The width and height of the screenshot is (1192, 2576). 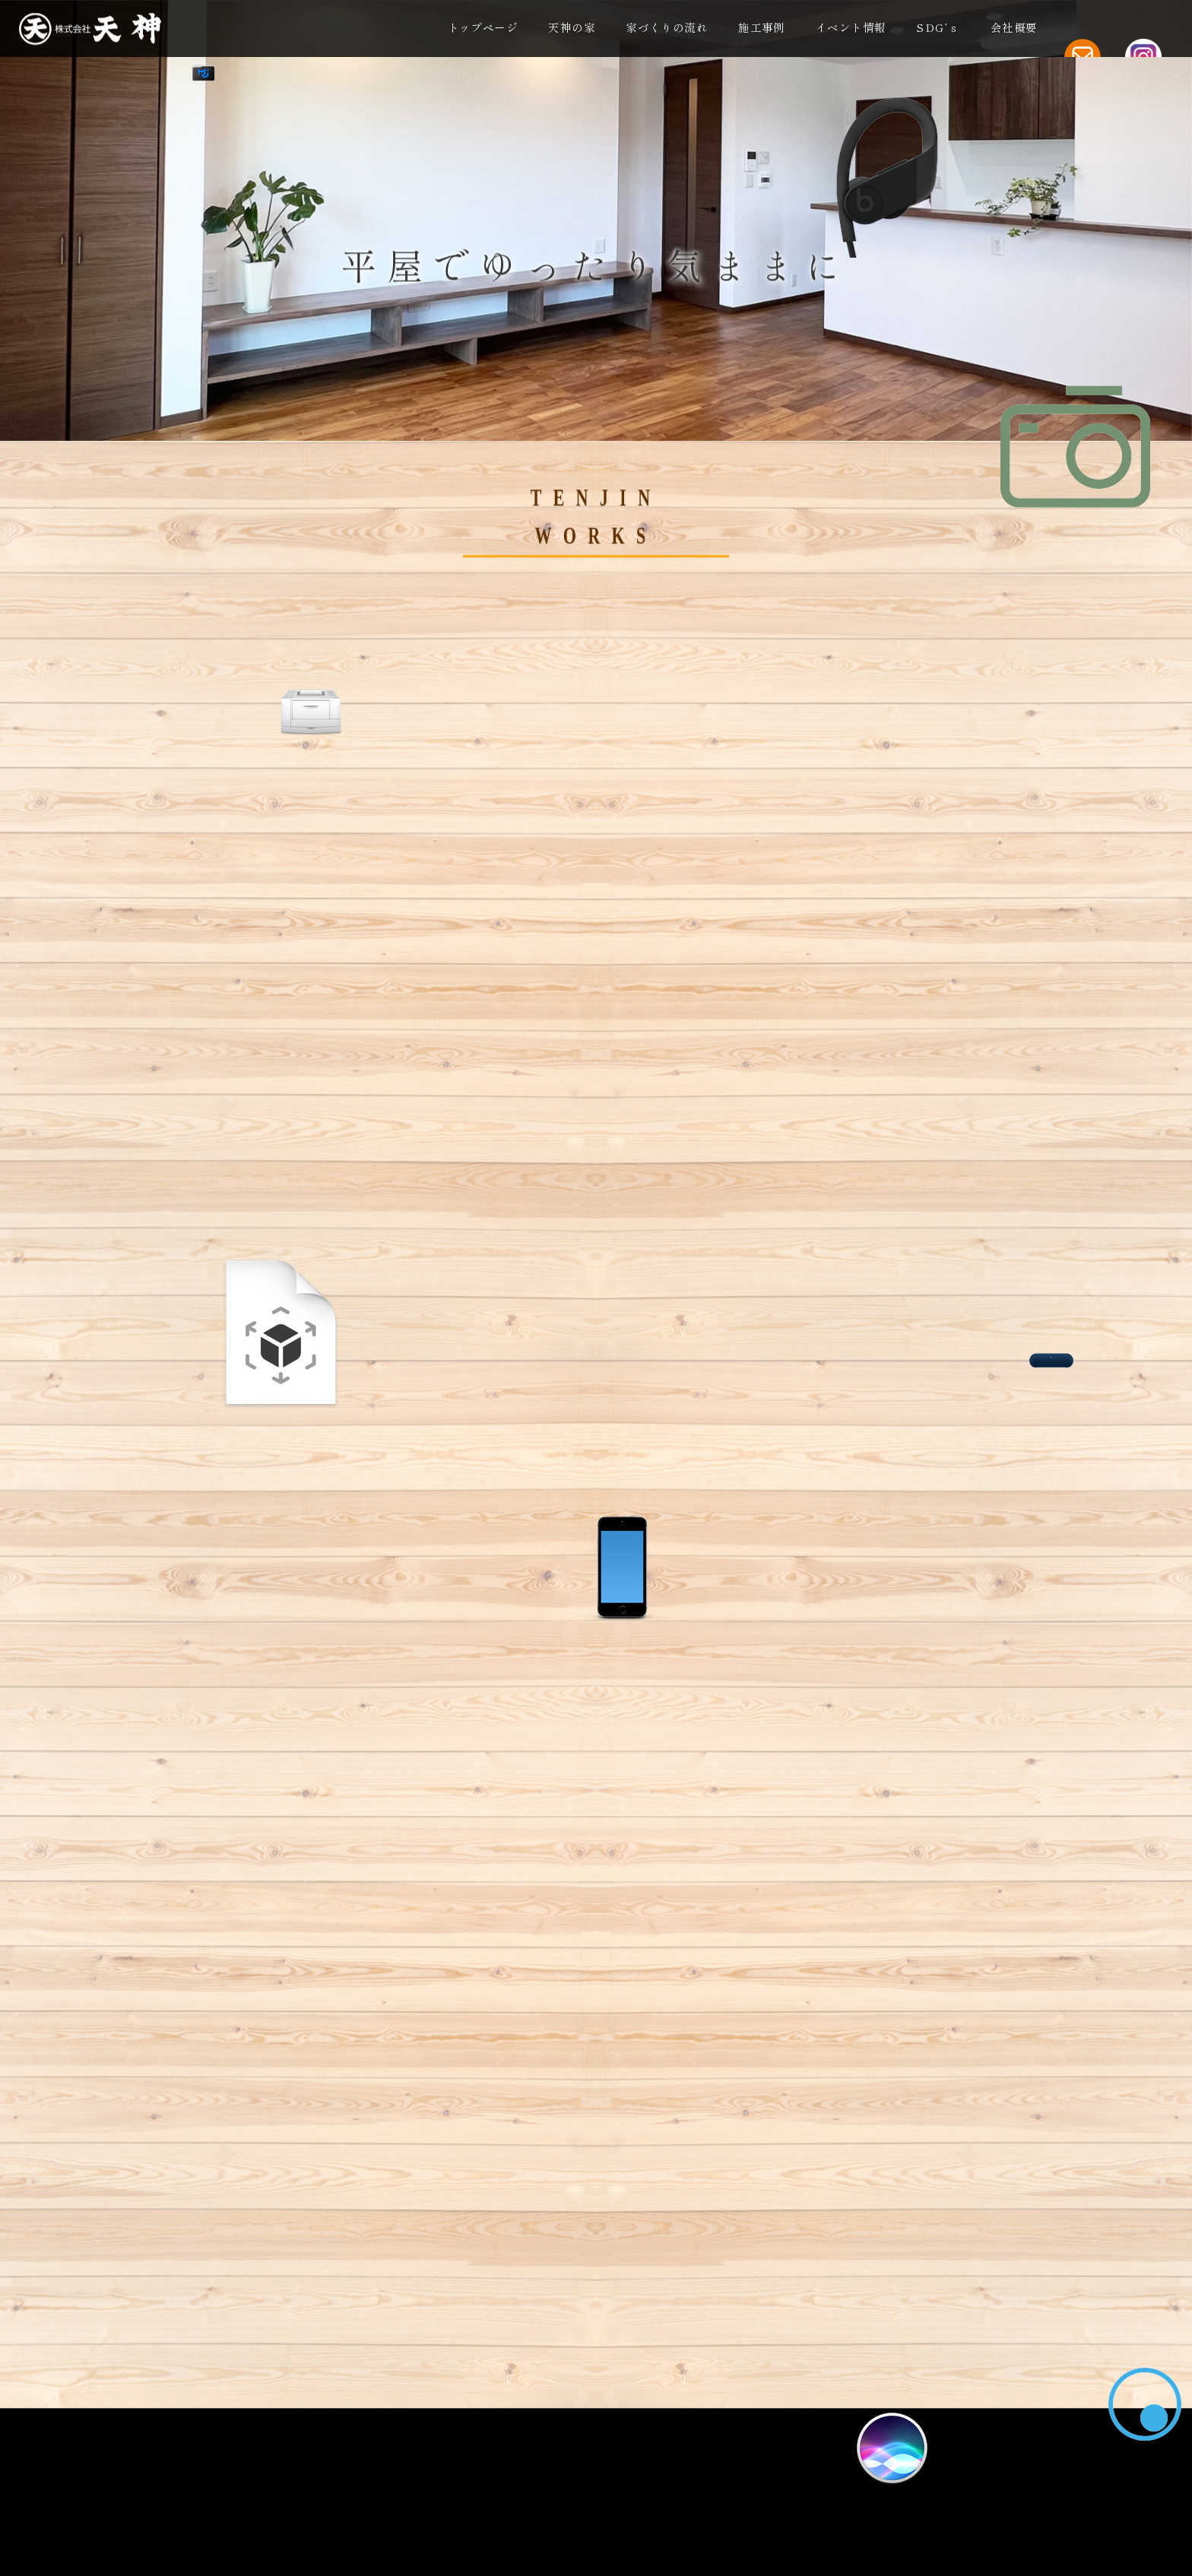 What do you see at coordinates (622, 1568) in the screenshot?
I see `iPhone SE device connected to your Mac` at bounding box center [622, 1568].